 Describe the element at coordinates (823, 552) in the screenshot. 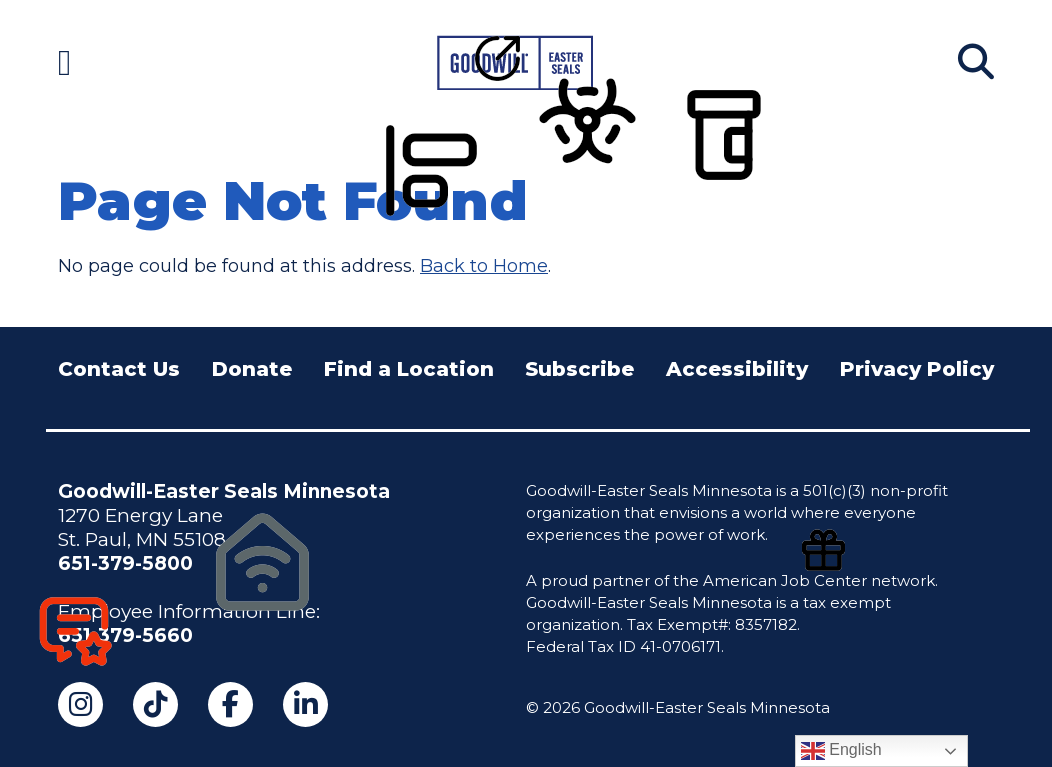

I see `view or redeem a gift` at that location.